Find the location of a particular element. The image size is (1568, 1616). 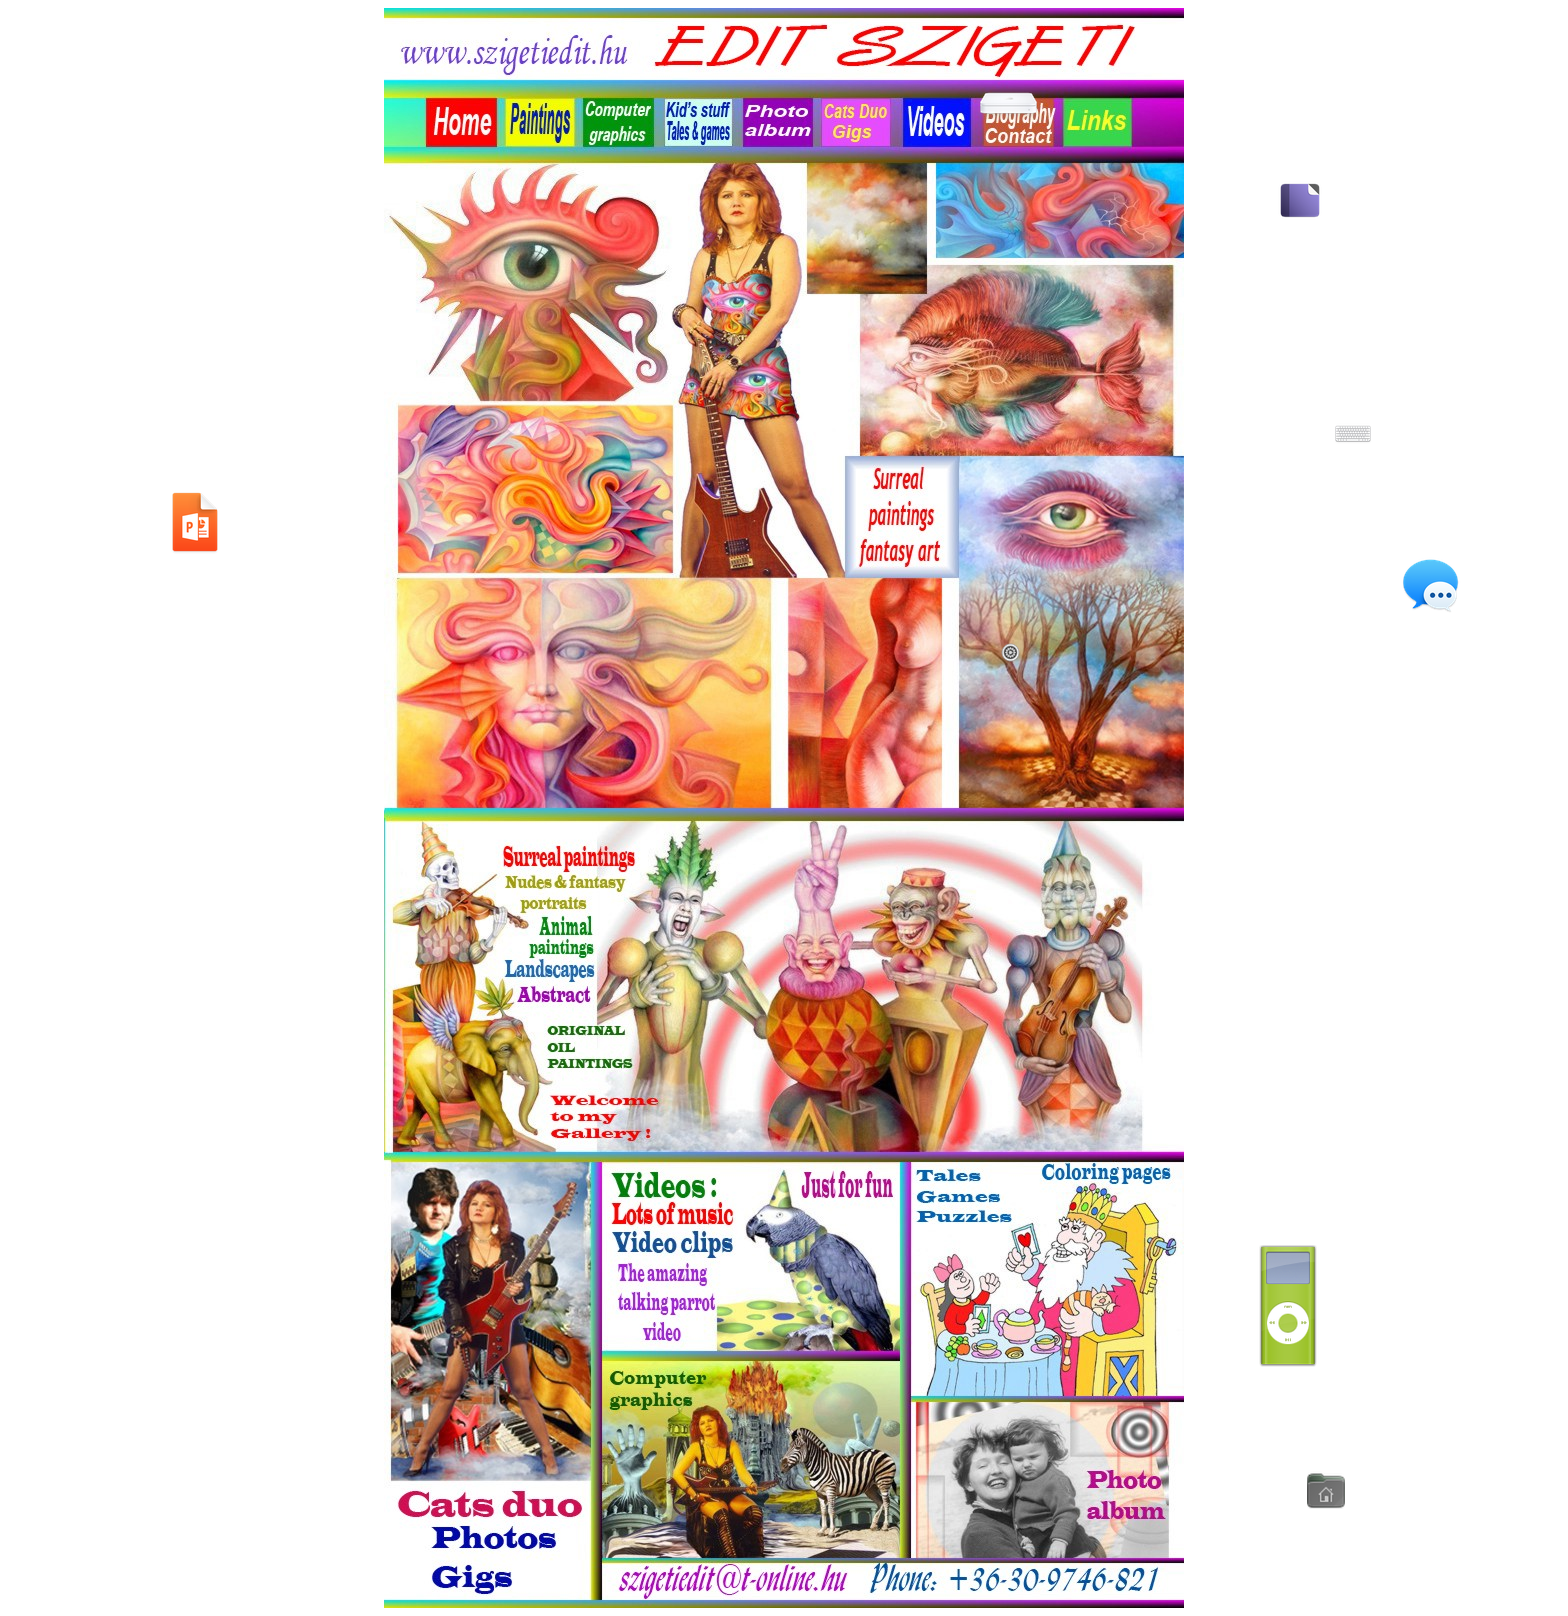

a Microsoft PowerPoint file is located at coordinates (195, 522).